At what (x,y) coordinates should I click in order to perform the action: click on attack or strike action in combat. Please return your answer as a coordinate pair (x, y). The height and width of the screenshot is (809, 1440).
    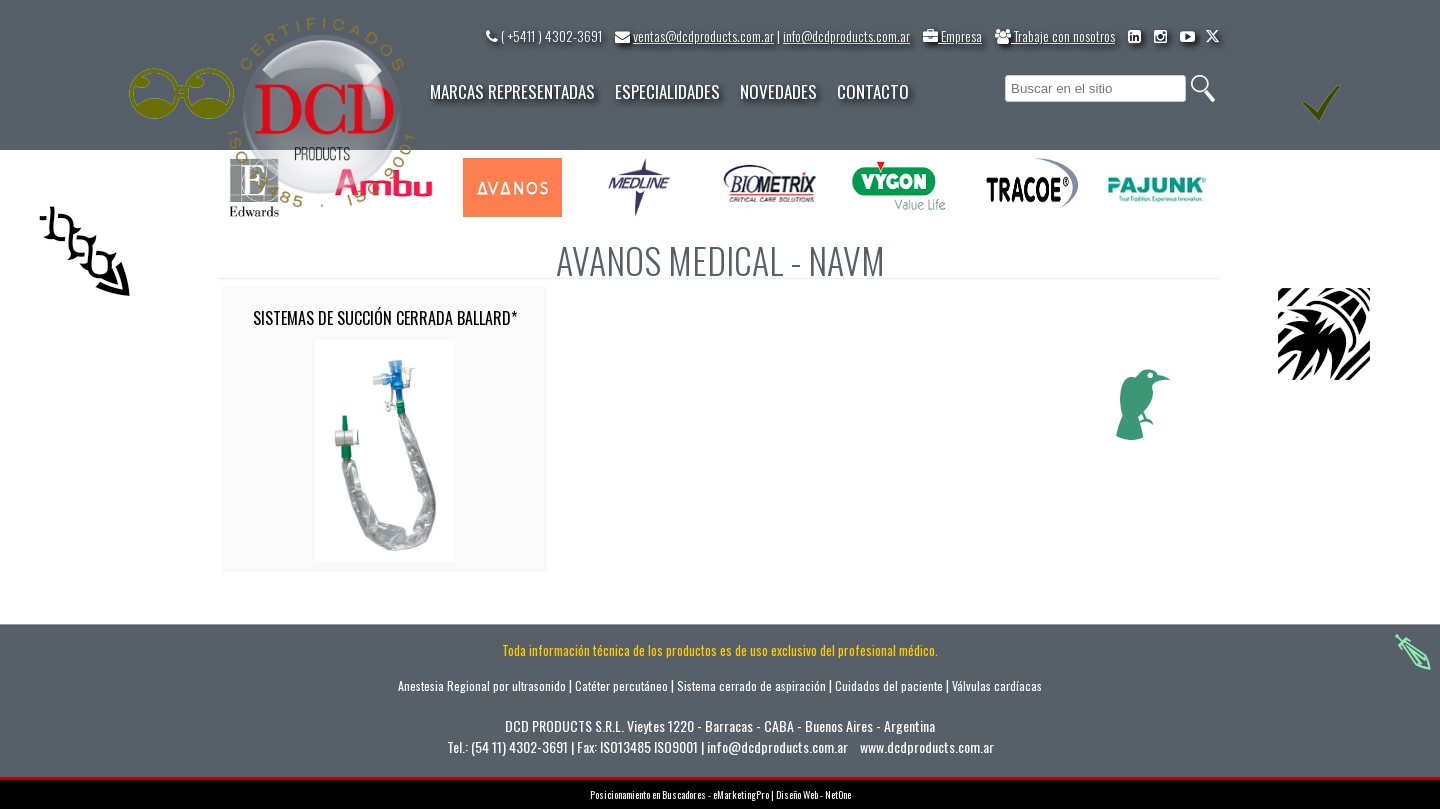
    Looking at the image, I should click on (1413, 652).